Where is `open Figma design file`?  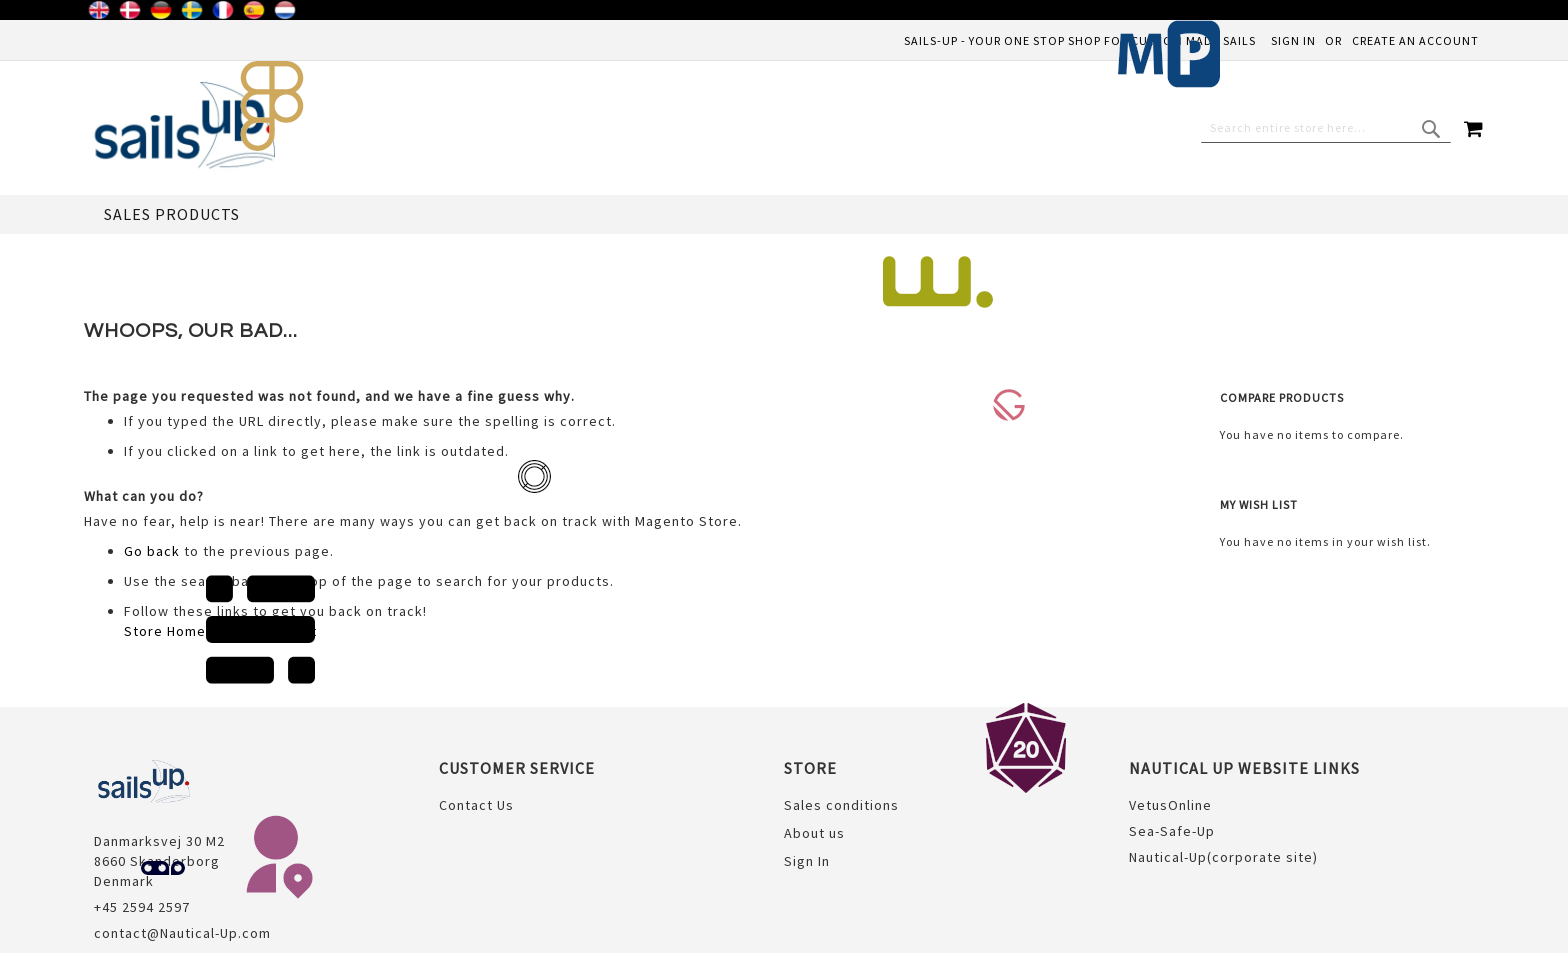 open Figma design file is located at coordinates (272, 106).